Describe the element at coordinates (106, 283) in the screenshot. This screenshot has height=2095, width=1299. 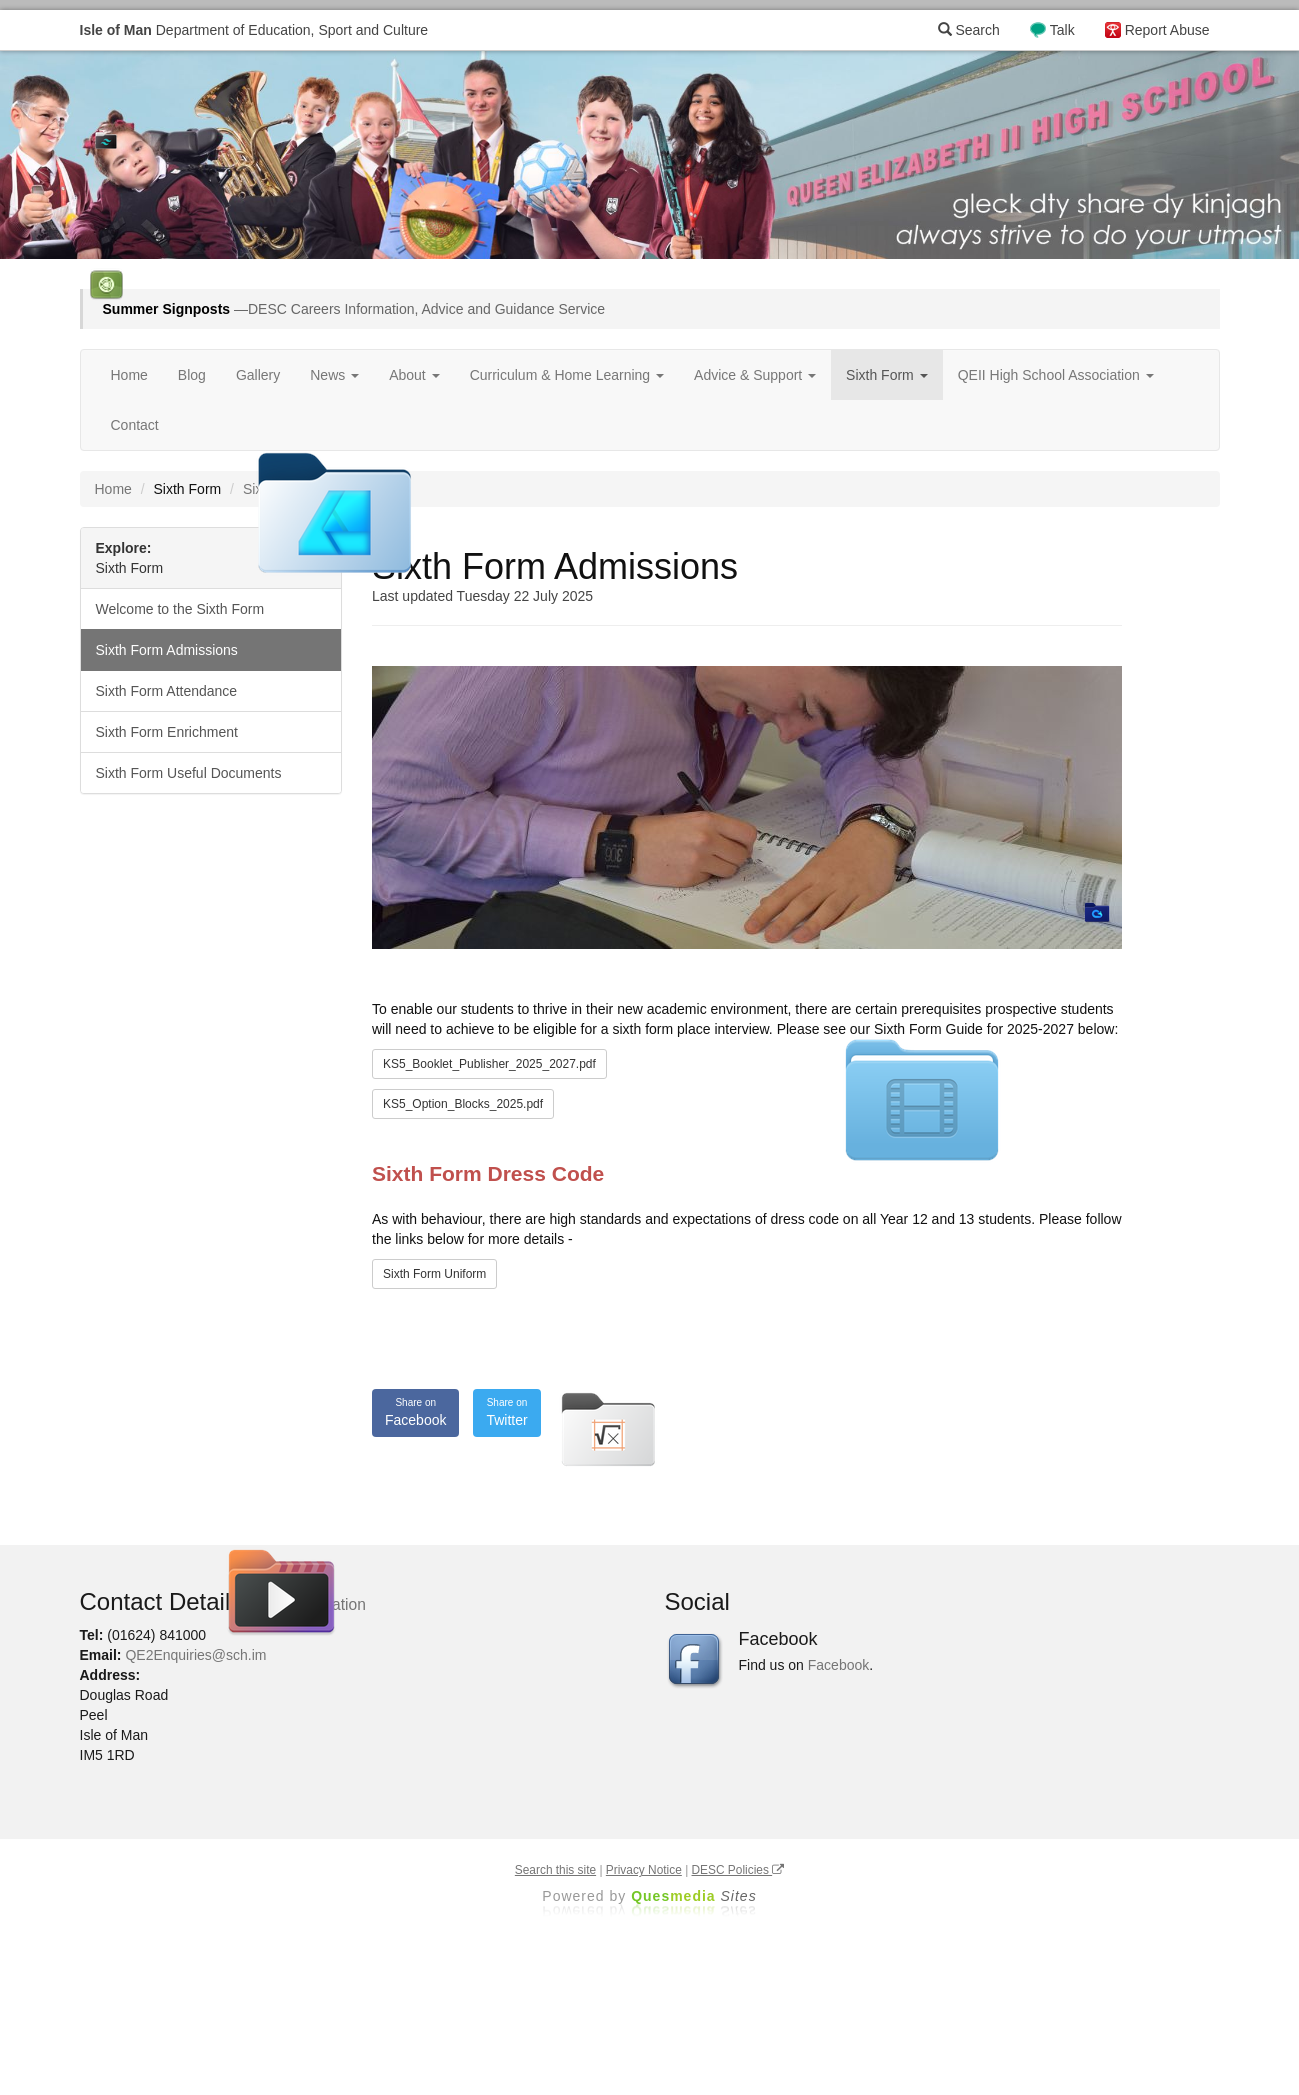
I see `navigate to desktop folder` at that location.